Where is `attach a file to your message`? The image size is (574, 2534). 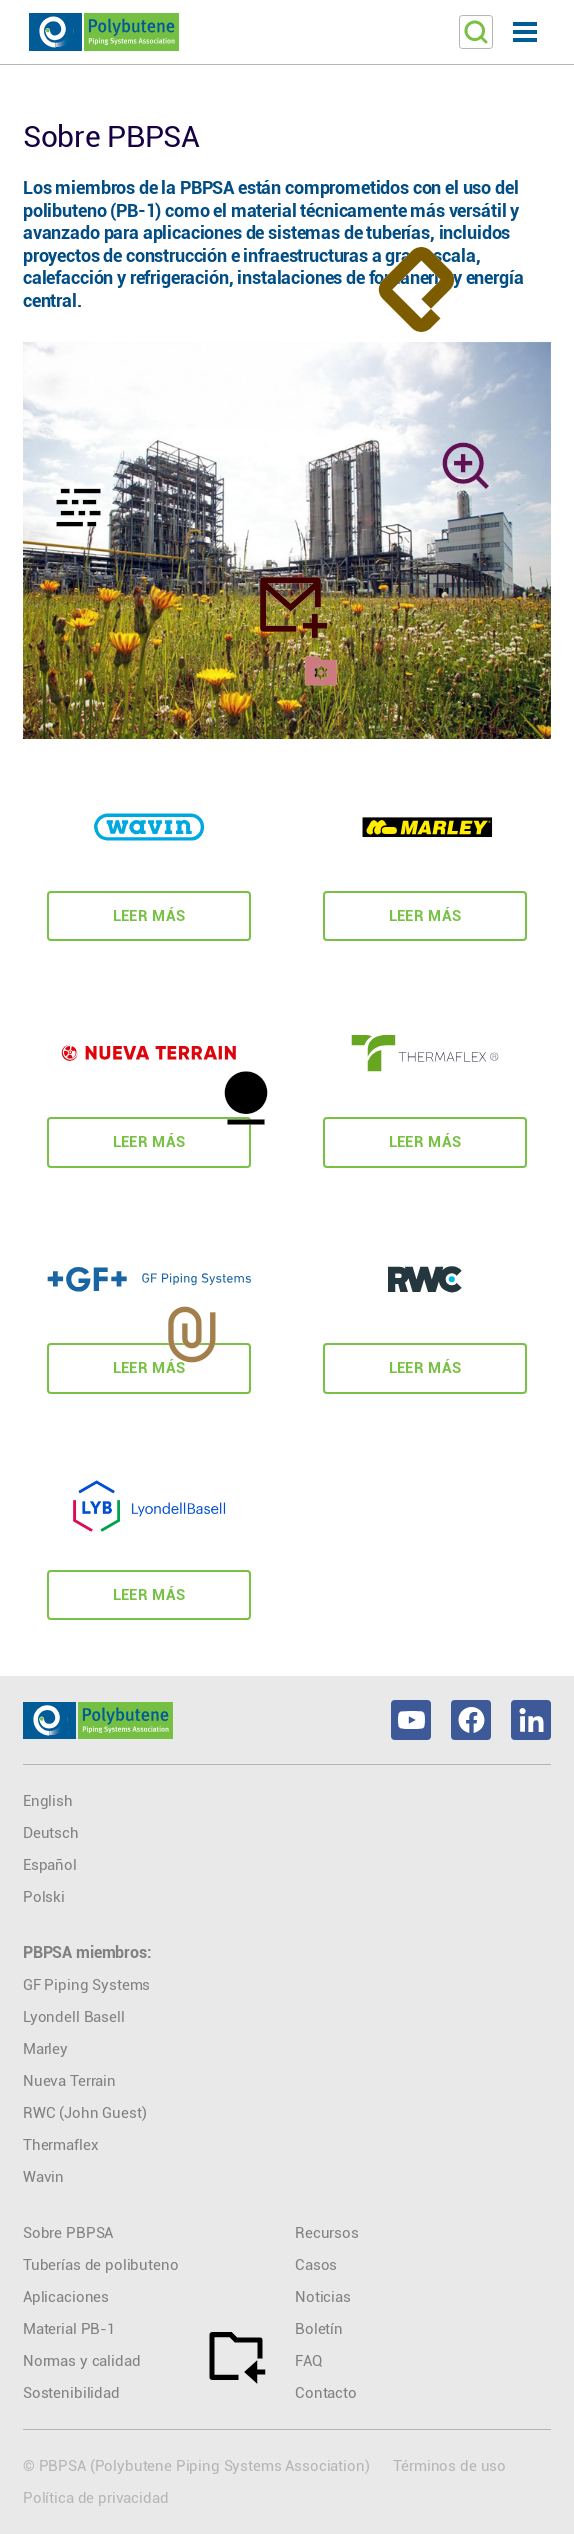
attach a file to your message is located at coordinates (190, 1334).